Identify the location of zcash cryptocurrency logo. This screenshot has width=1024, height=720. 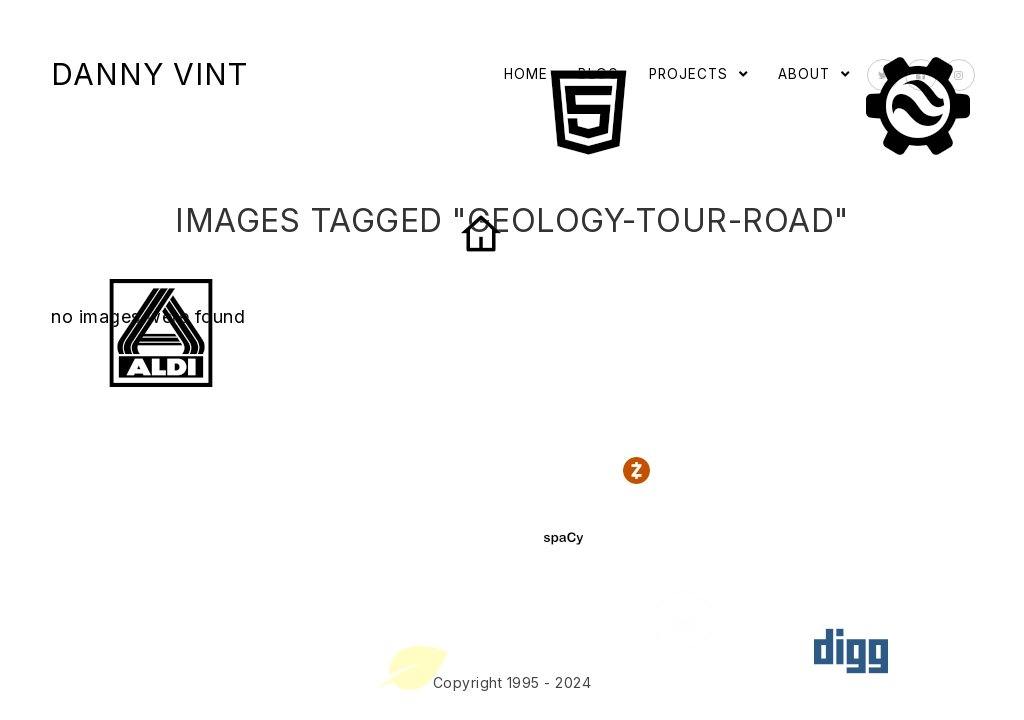
(636, 470).